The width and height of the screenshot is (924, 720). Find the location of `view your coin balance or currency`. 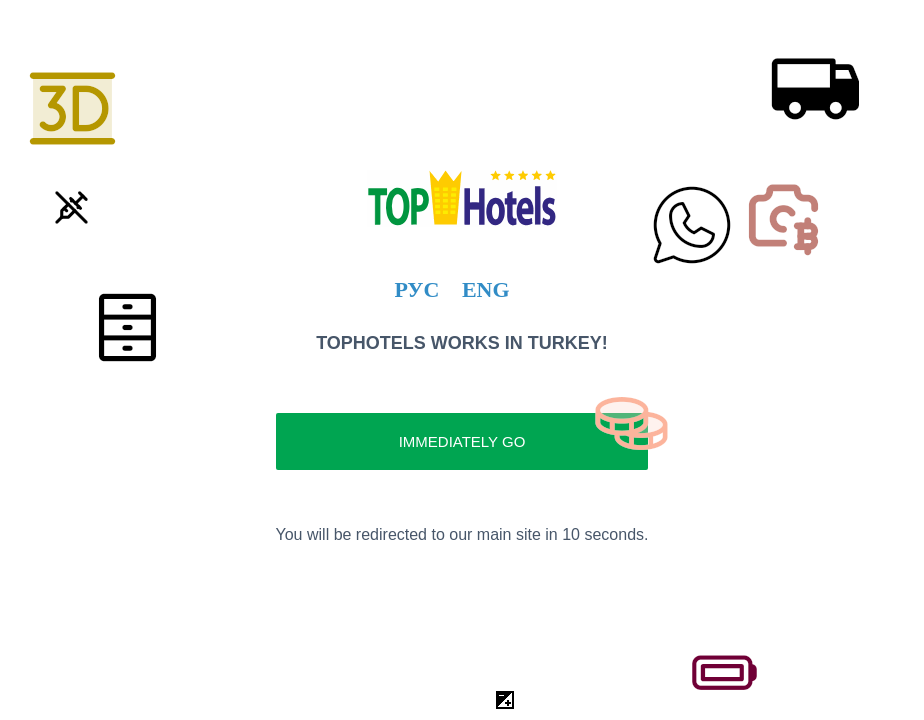

view your coin balance or currency is located at coordinates (631, 423).